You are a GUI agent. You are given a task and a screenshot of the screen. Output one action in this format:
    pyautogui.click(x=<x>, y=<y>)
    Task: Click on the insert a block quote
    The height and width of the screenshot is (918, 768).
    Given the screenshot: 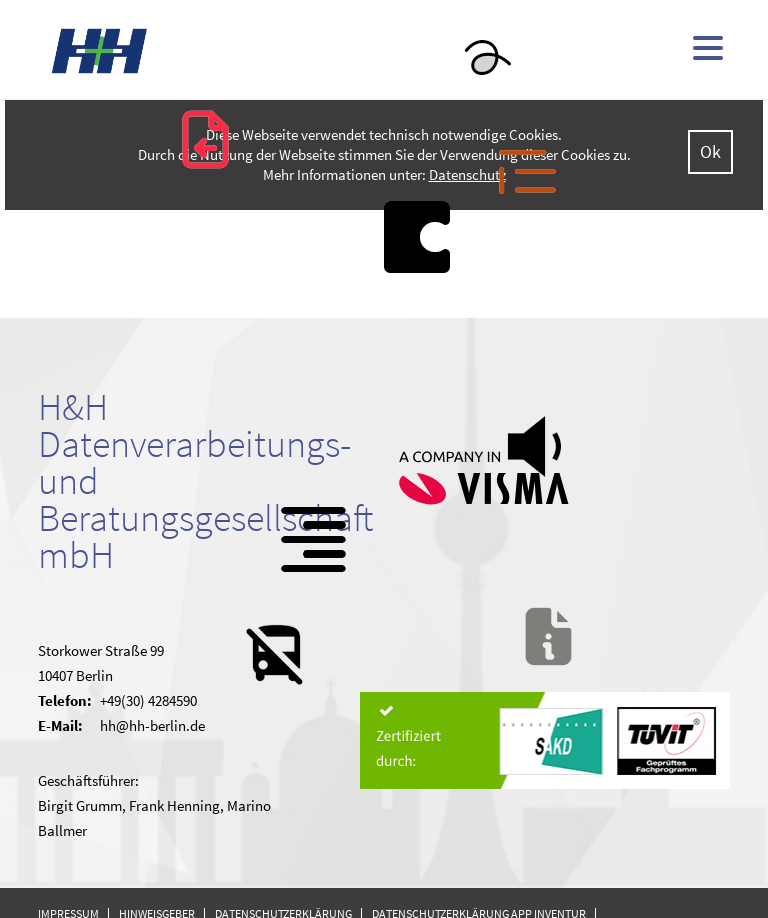 What is the action you would take?
    pyautogui.click(x=527, y=170)
    